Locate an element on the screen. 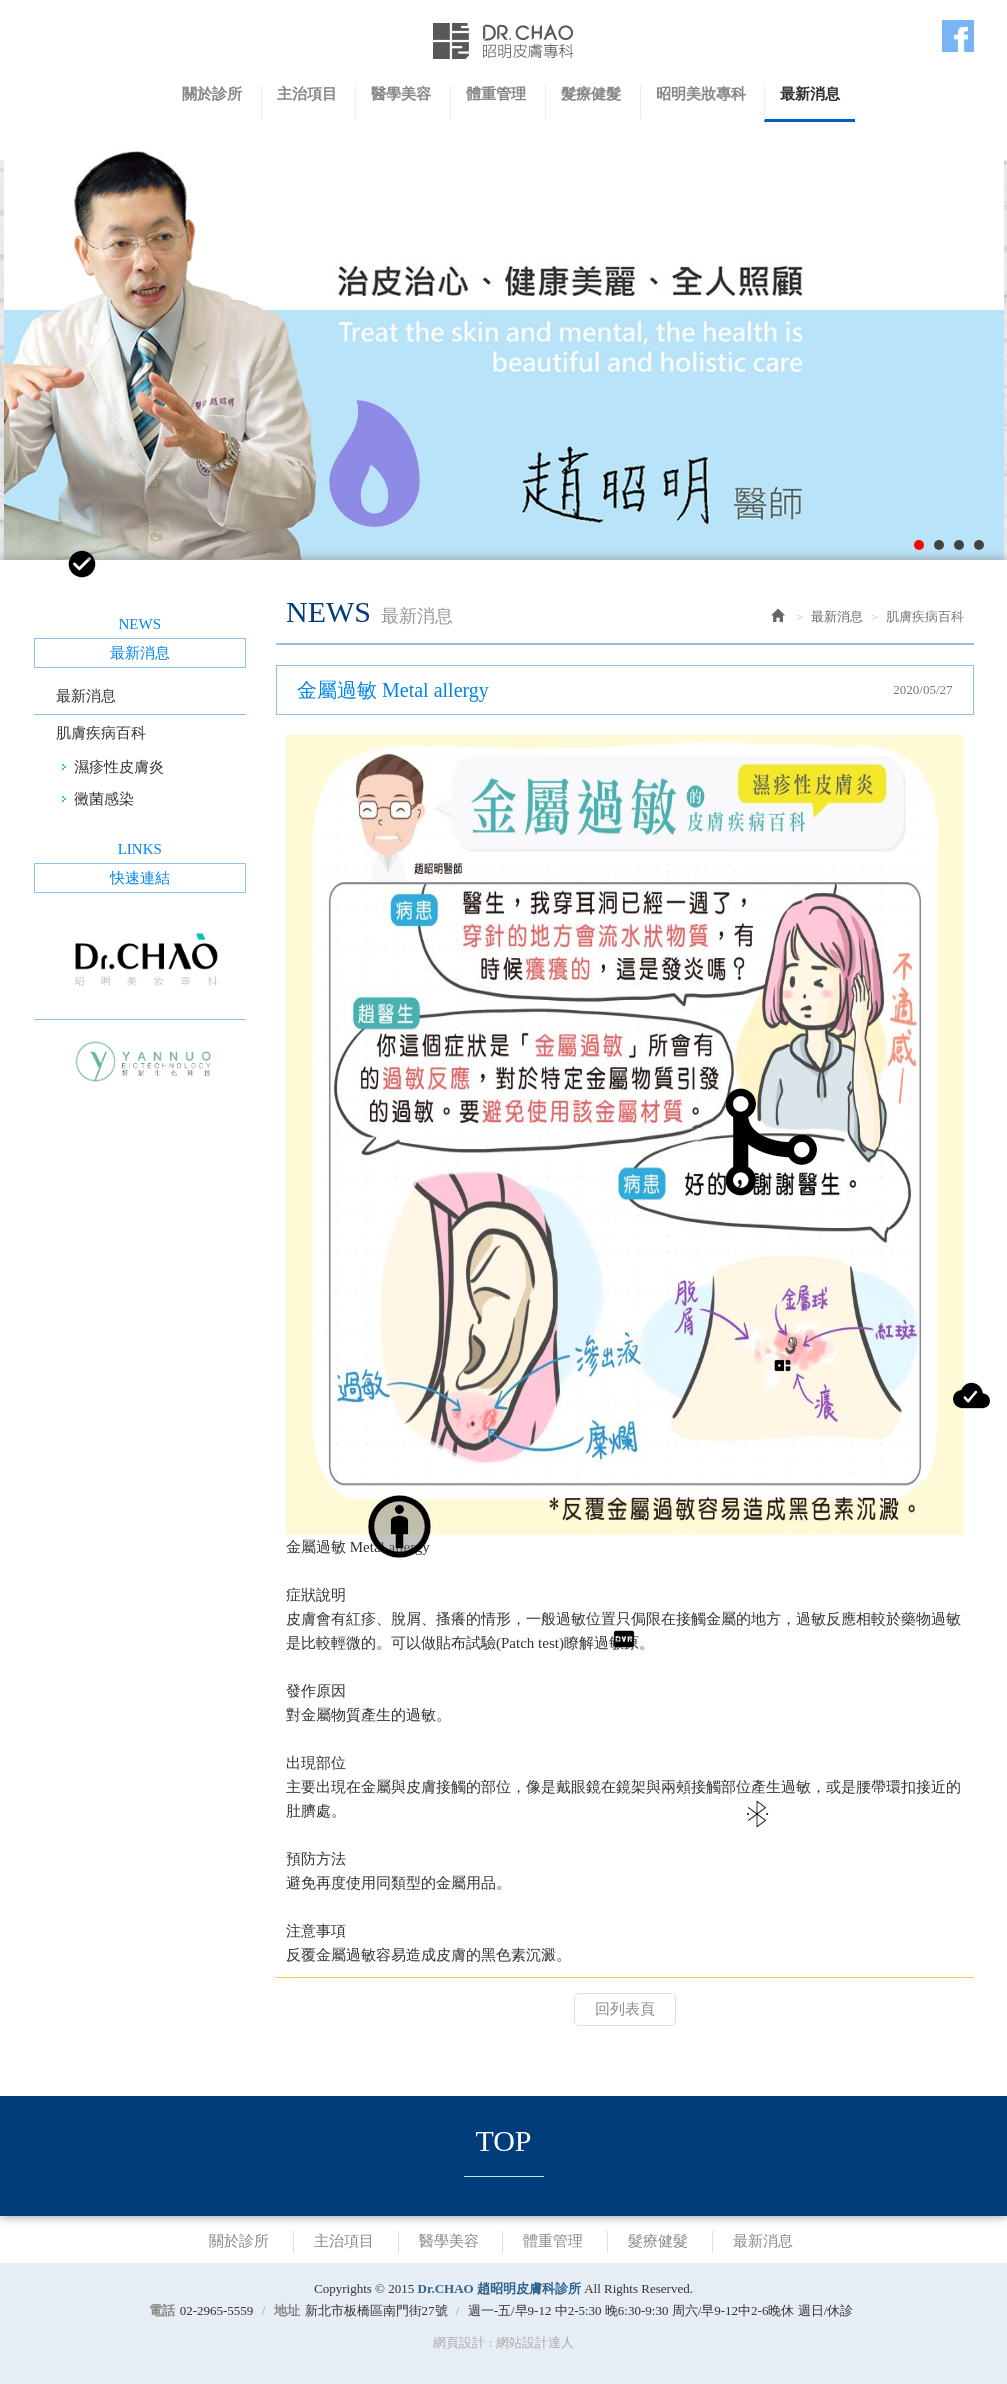 The width and height of the screenshot is (1007, 2384). indicates trending or hot content is located at coordinates (374, 463).